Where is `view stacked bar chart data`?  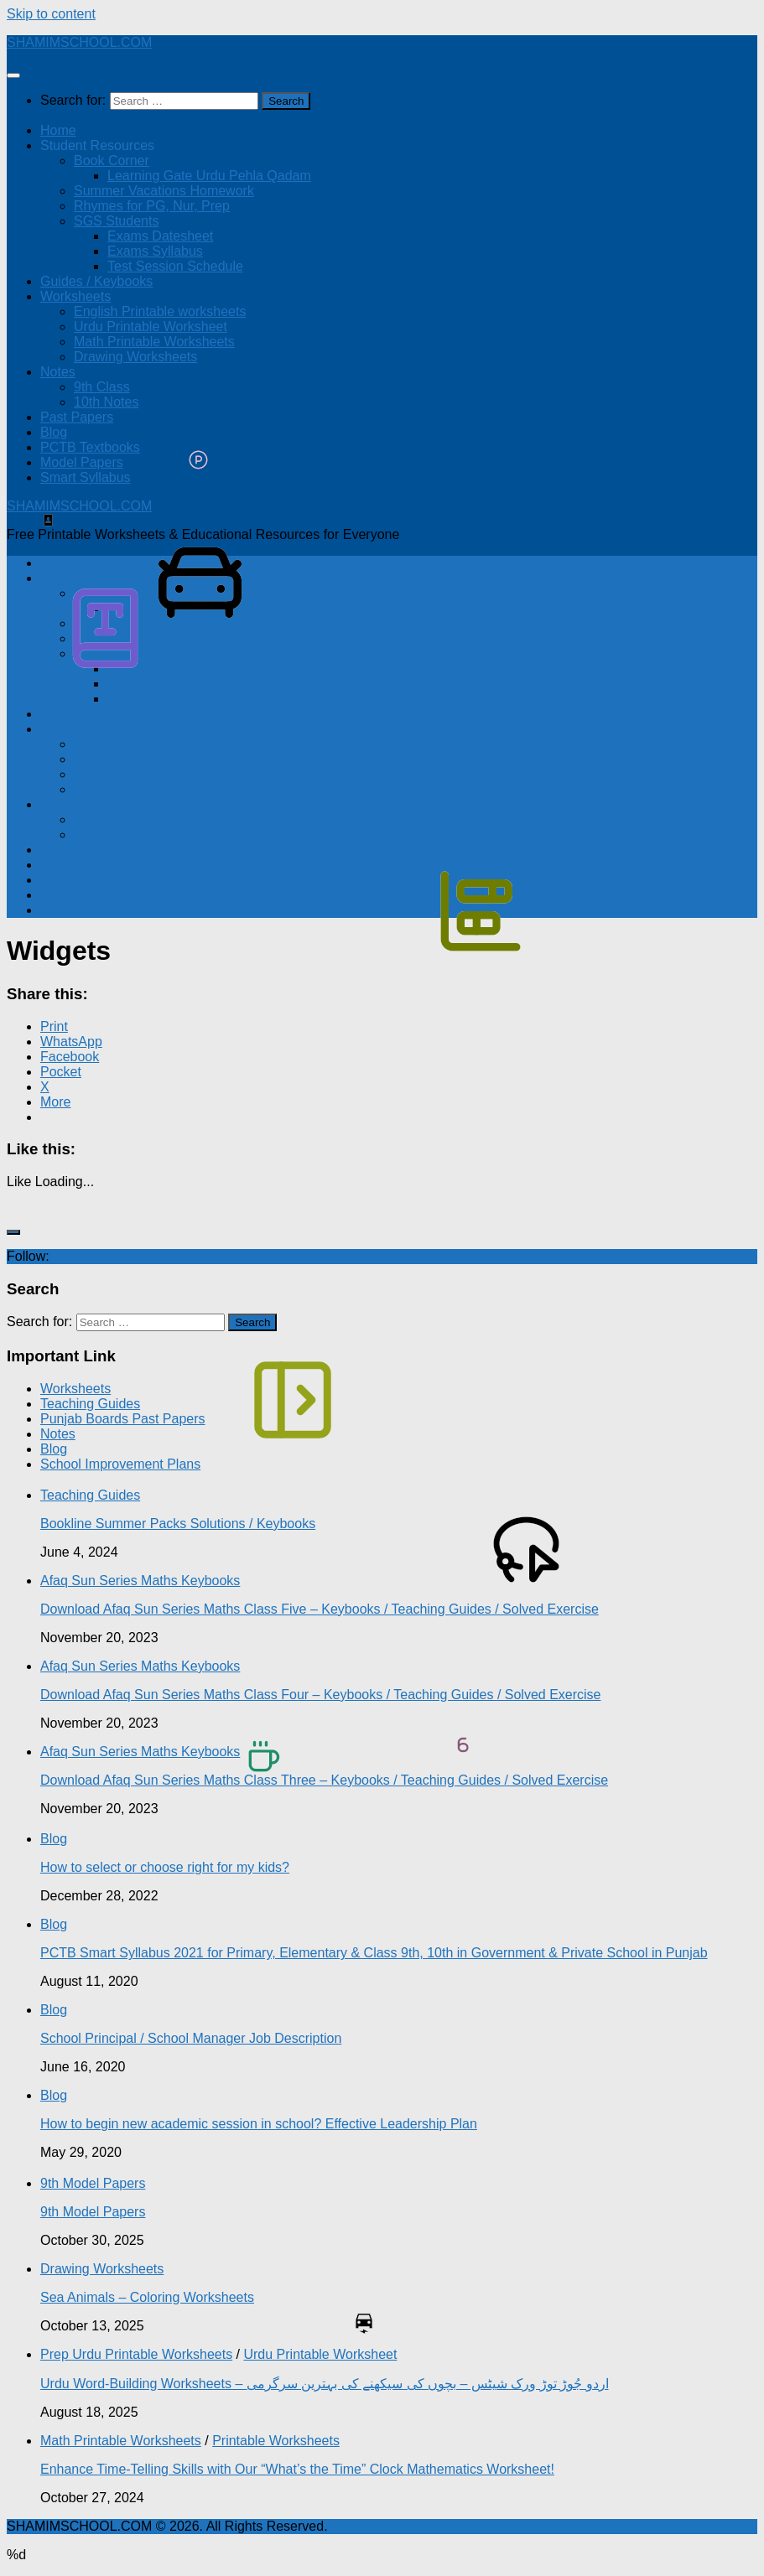 view stacked bar chart data is located at coordinates (481, 911).